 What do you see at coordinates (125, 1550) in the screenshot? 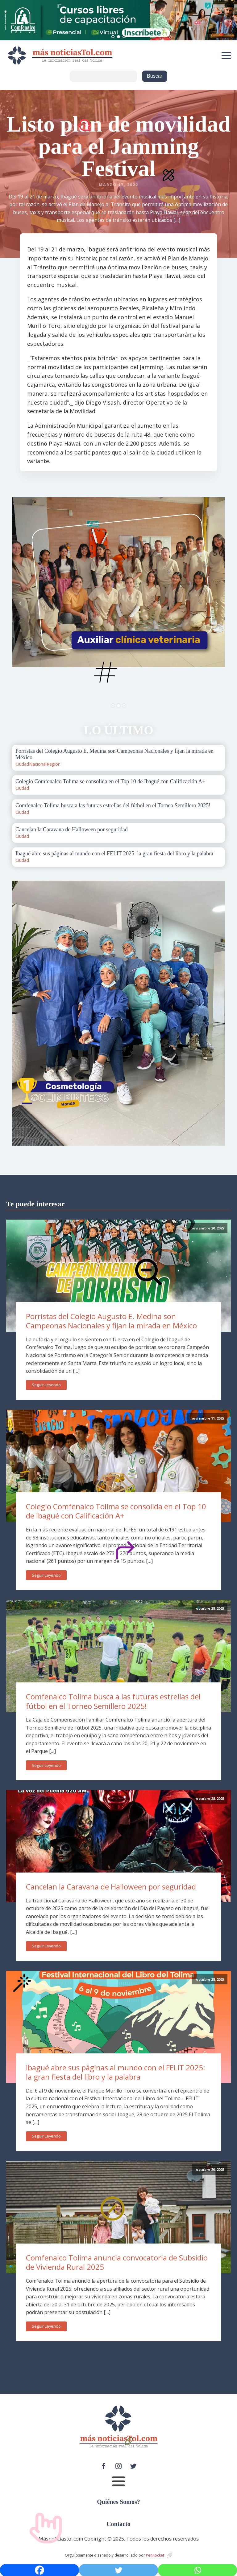
I see `forward or share content` at bounding box center [125, 1550].